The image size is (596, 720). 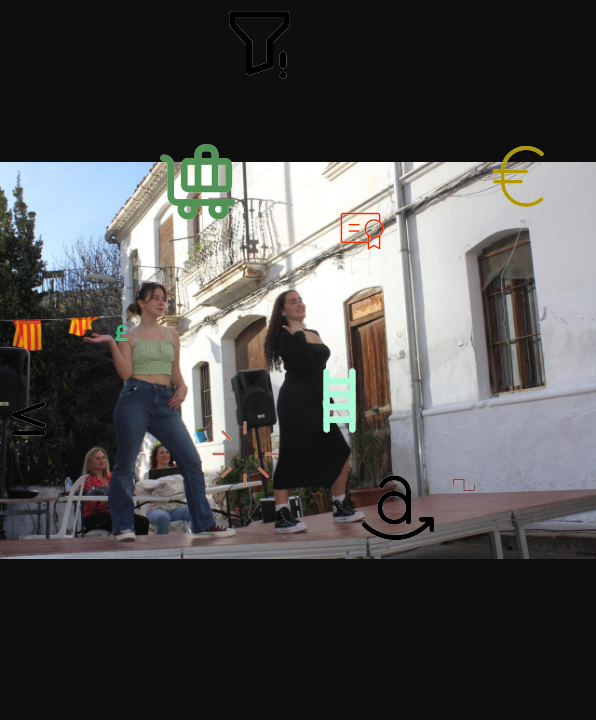 I want to click on indicates british pound sterling currency, so click(x=121, y=332).